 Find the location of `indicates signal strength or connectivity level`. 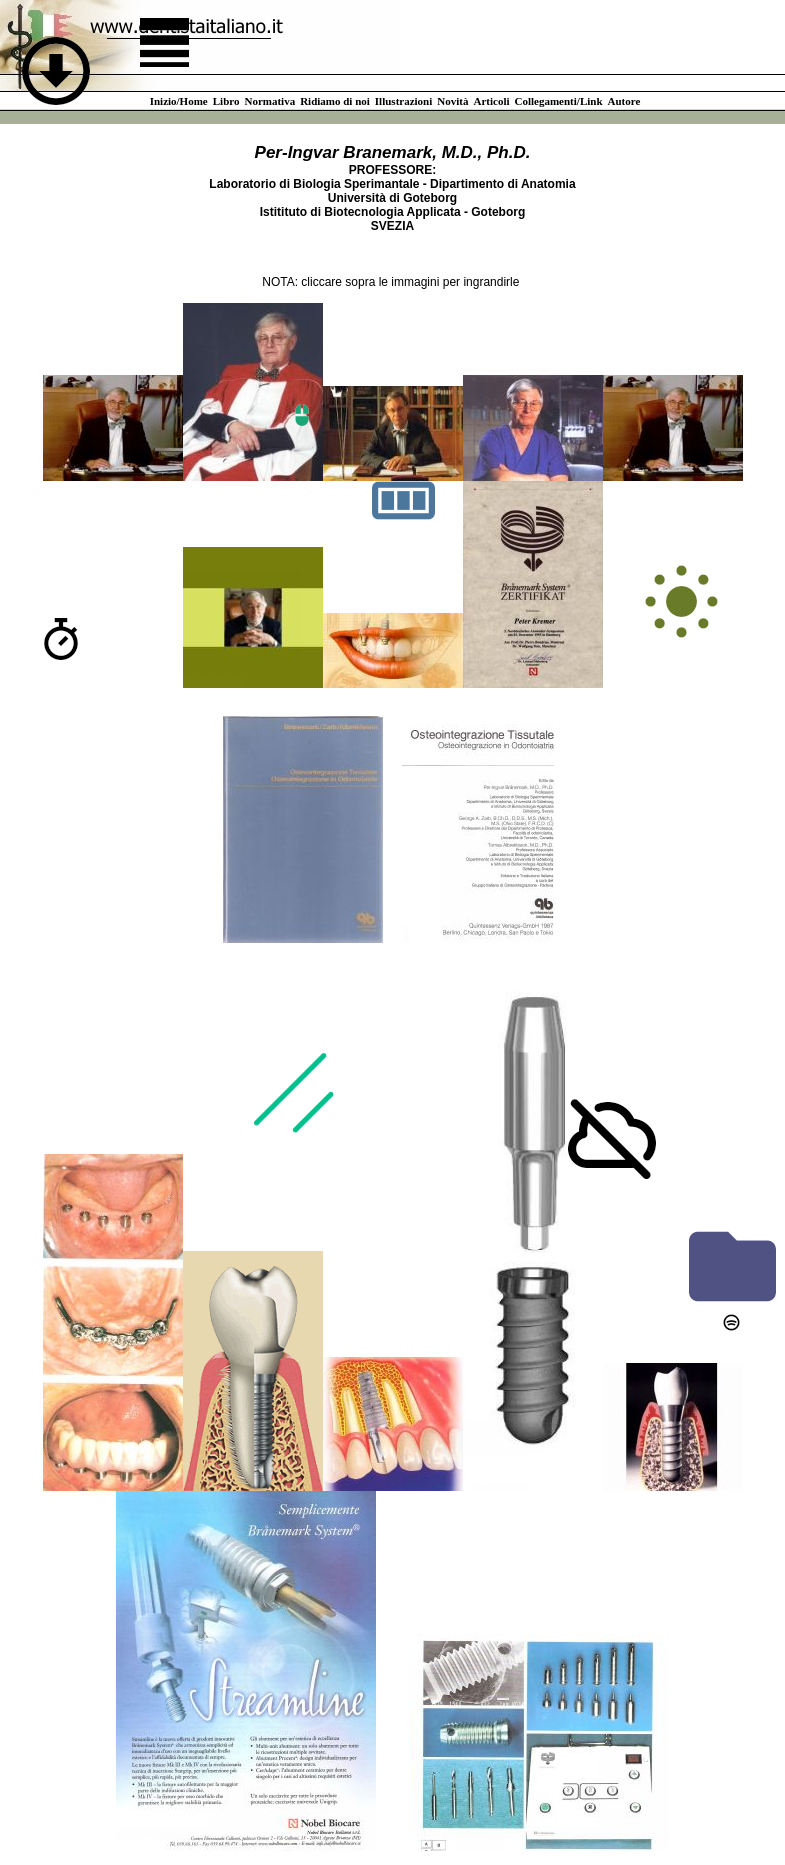

indicates signal strength or connectivity level is located at coordinates (295, 1094).